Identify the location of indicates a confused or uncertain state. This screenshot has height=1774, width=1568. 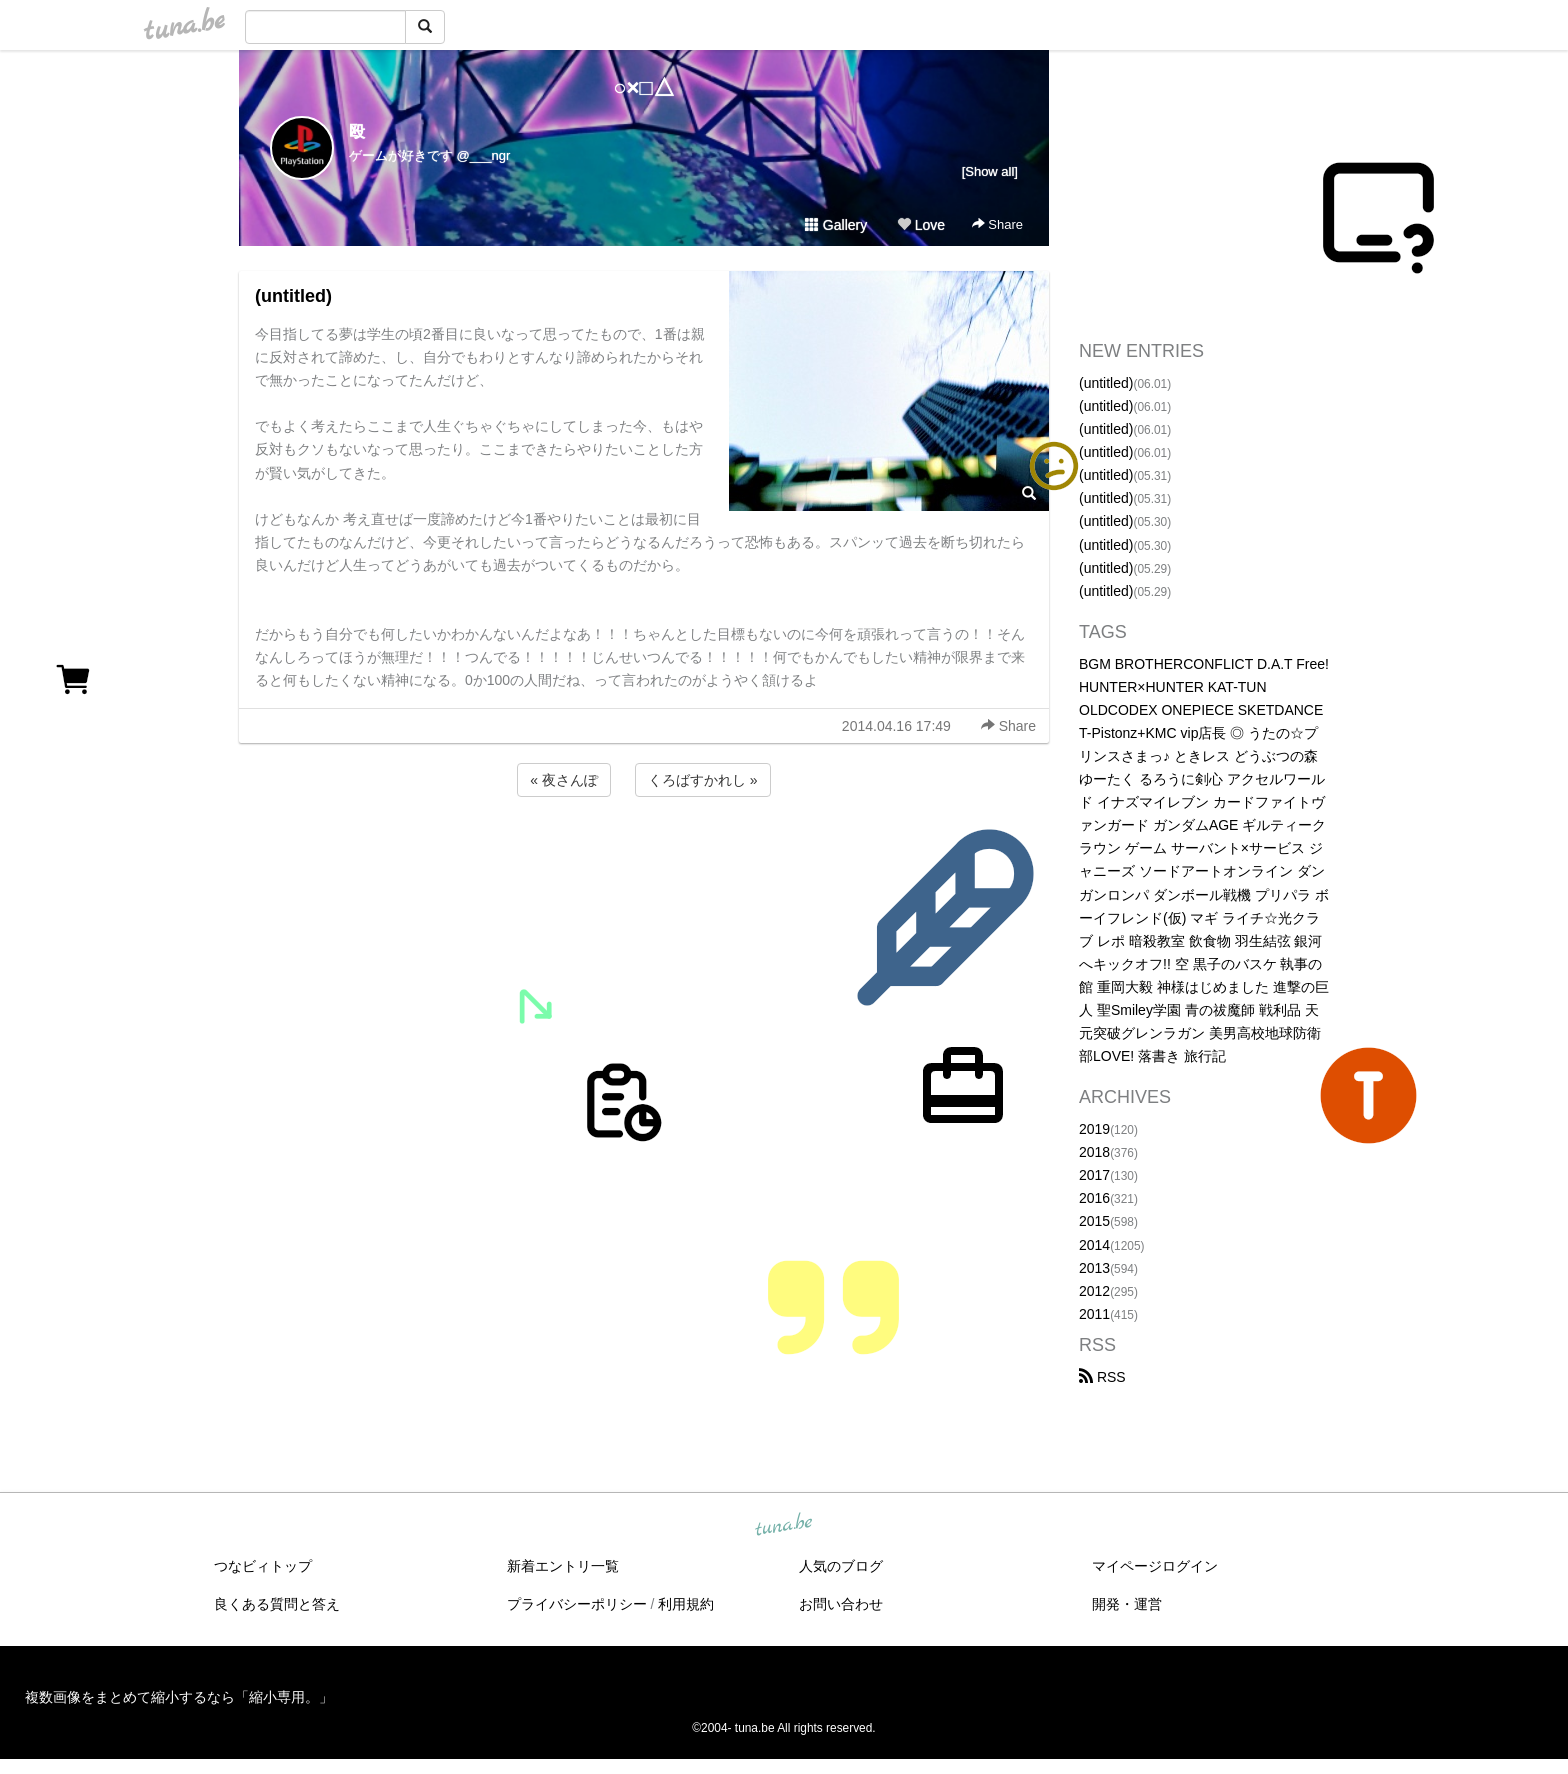
(1054, 466).